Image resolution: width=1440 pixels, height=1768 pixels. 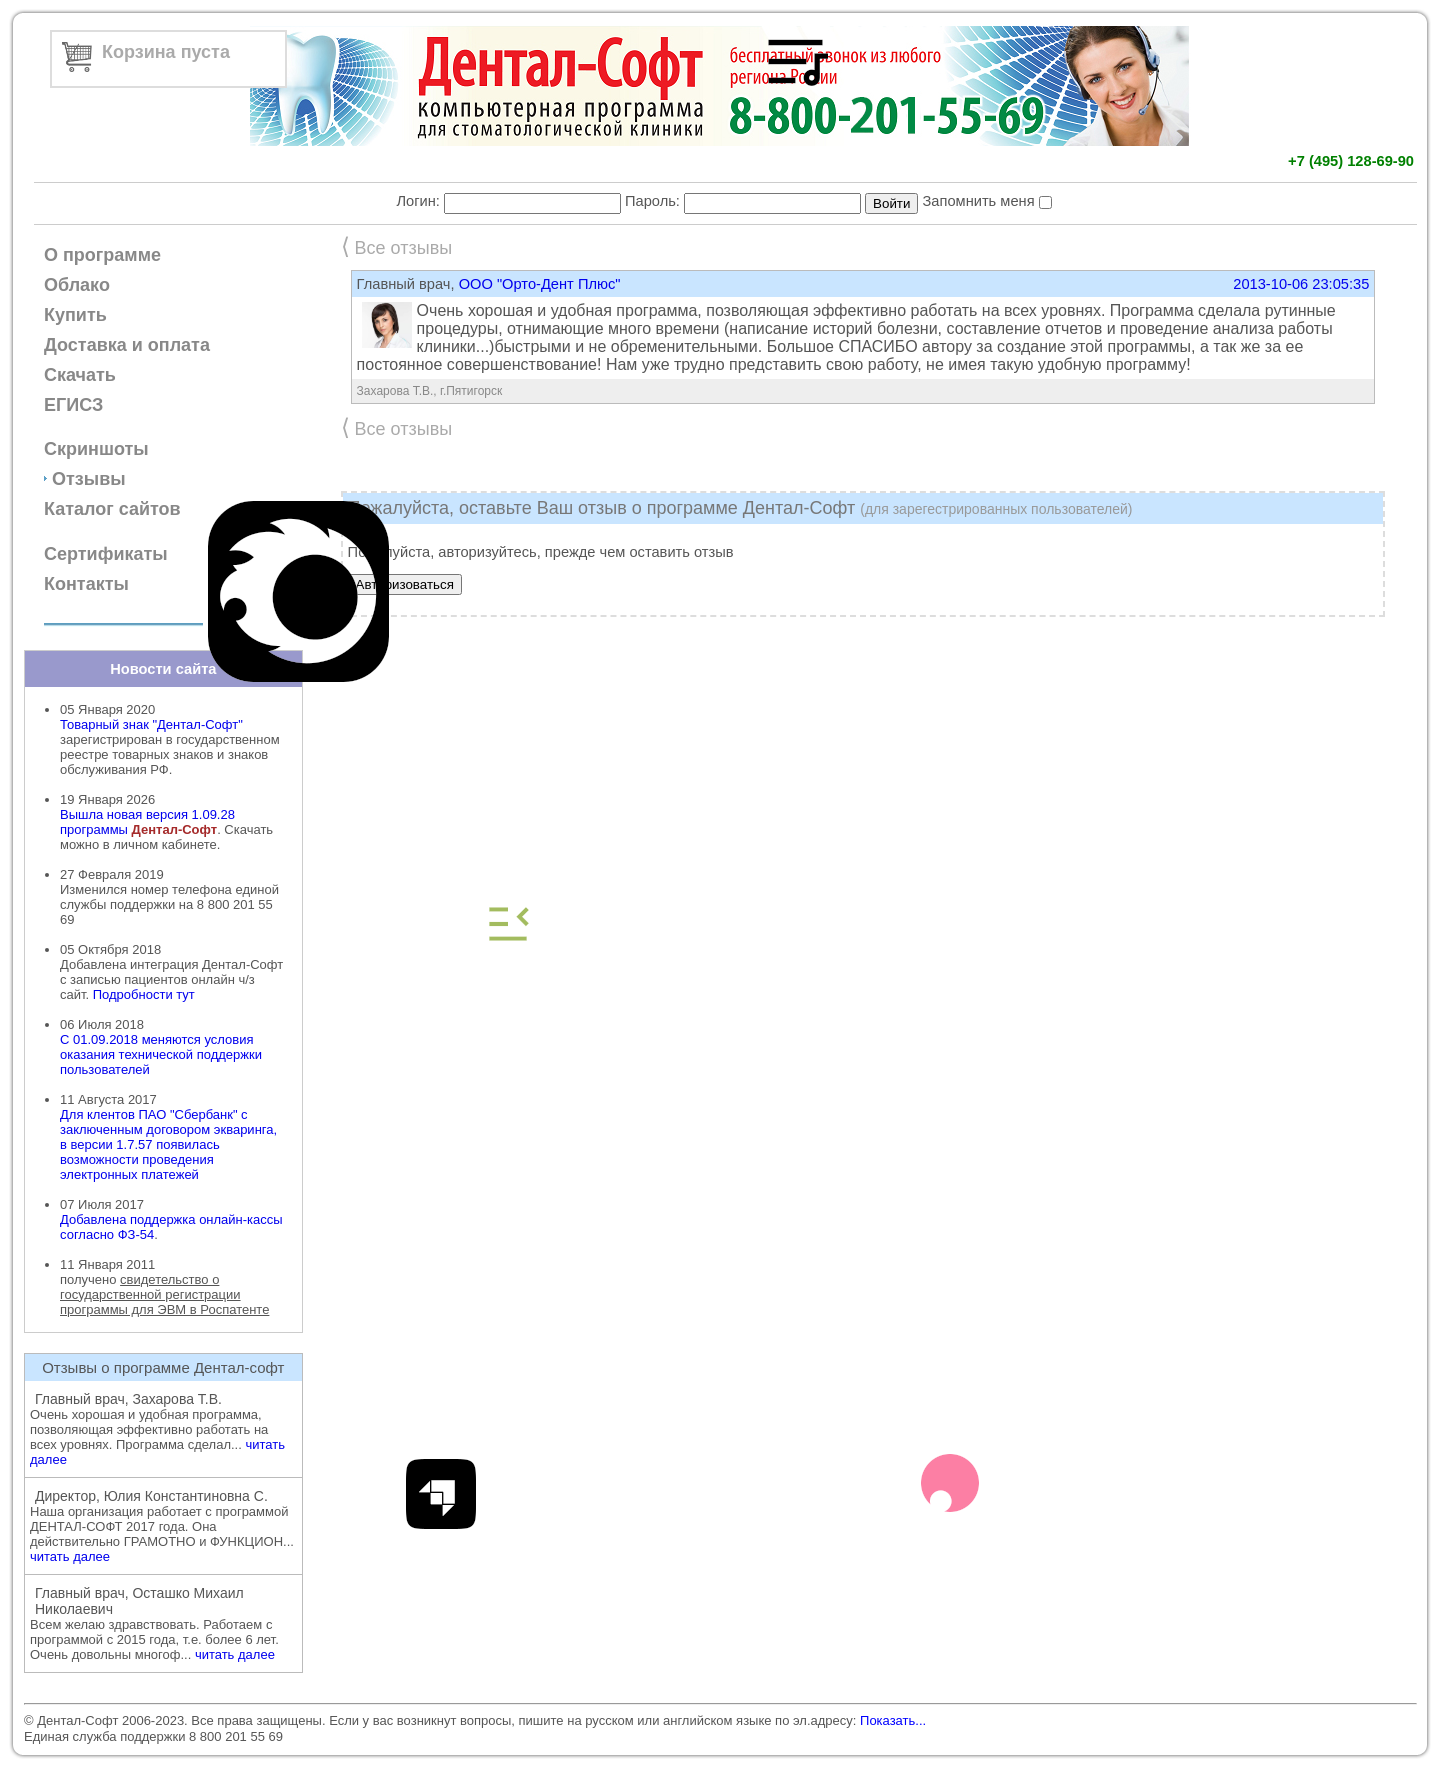 I want to click on open strapi CMS dashboard, so click(x=441, y=1494).